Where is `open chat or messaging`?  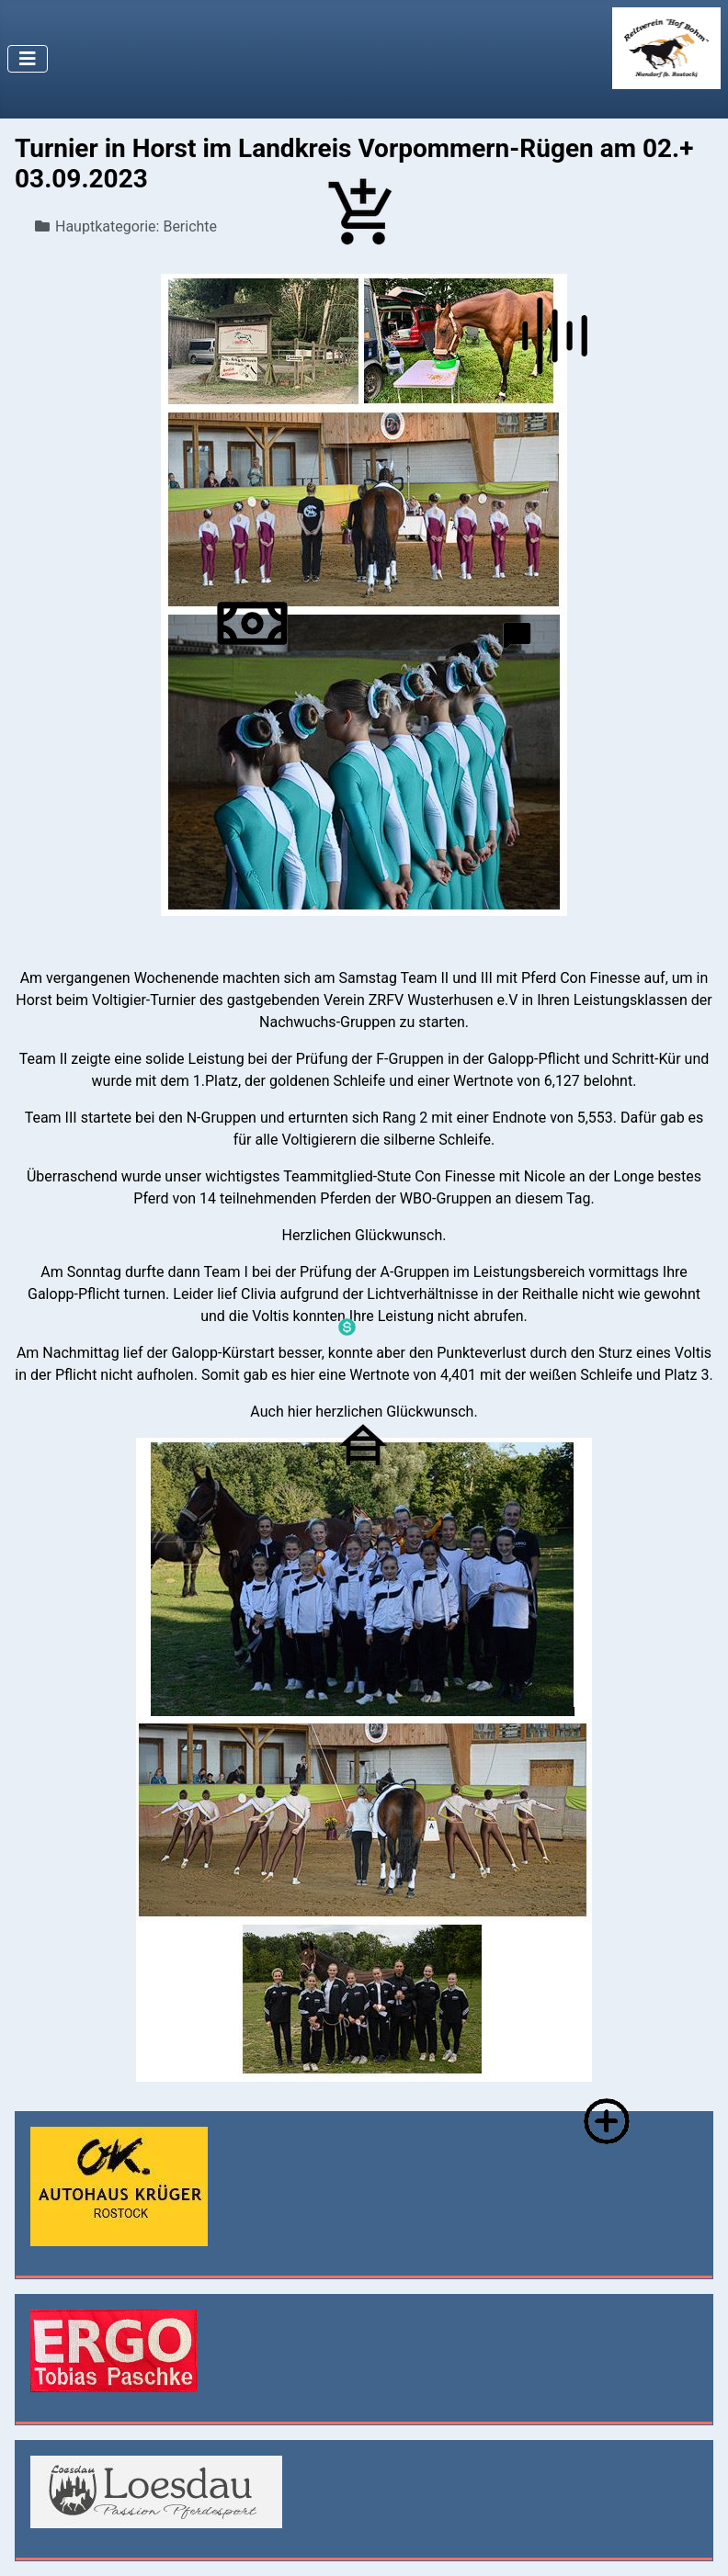
open chat or messaging is located at coordinates (517, 633).